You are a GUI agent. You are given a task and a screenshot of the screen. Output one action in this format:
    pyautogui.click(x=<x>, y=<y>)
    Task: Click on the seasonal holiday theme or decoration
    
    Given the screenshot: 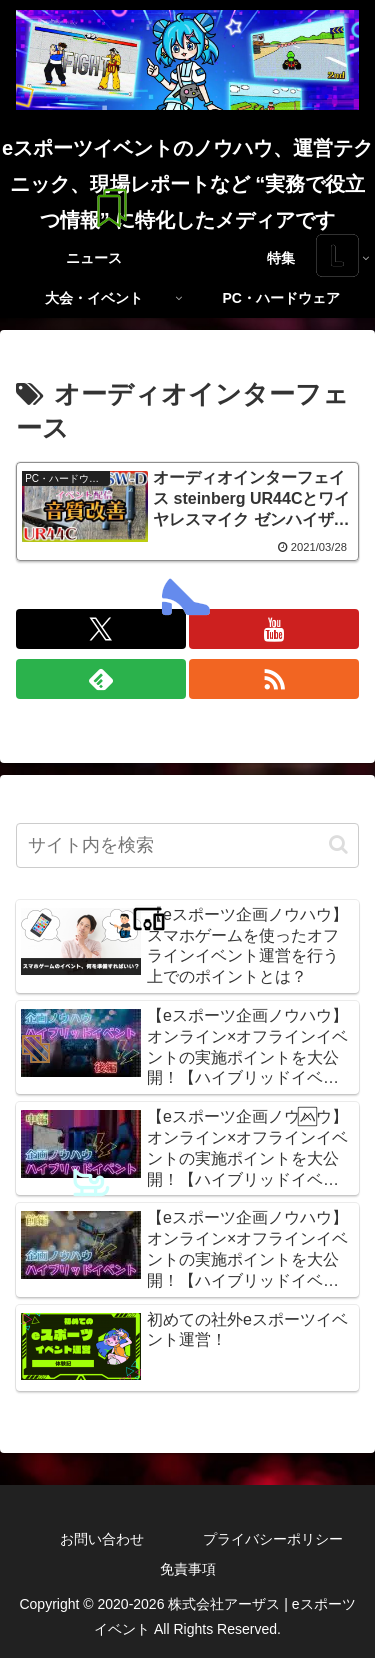 What is the action you would take?
    pyautogui.click(x=90, y=1182)
    